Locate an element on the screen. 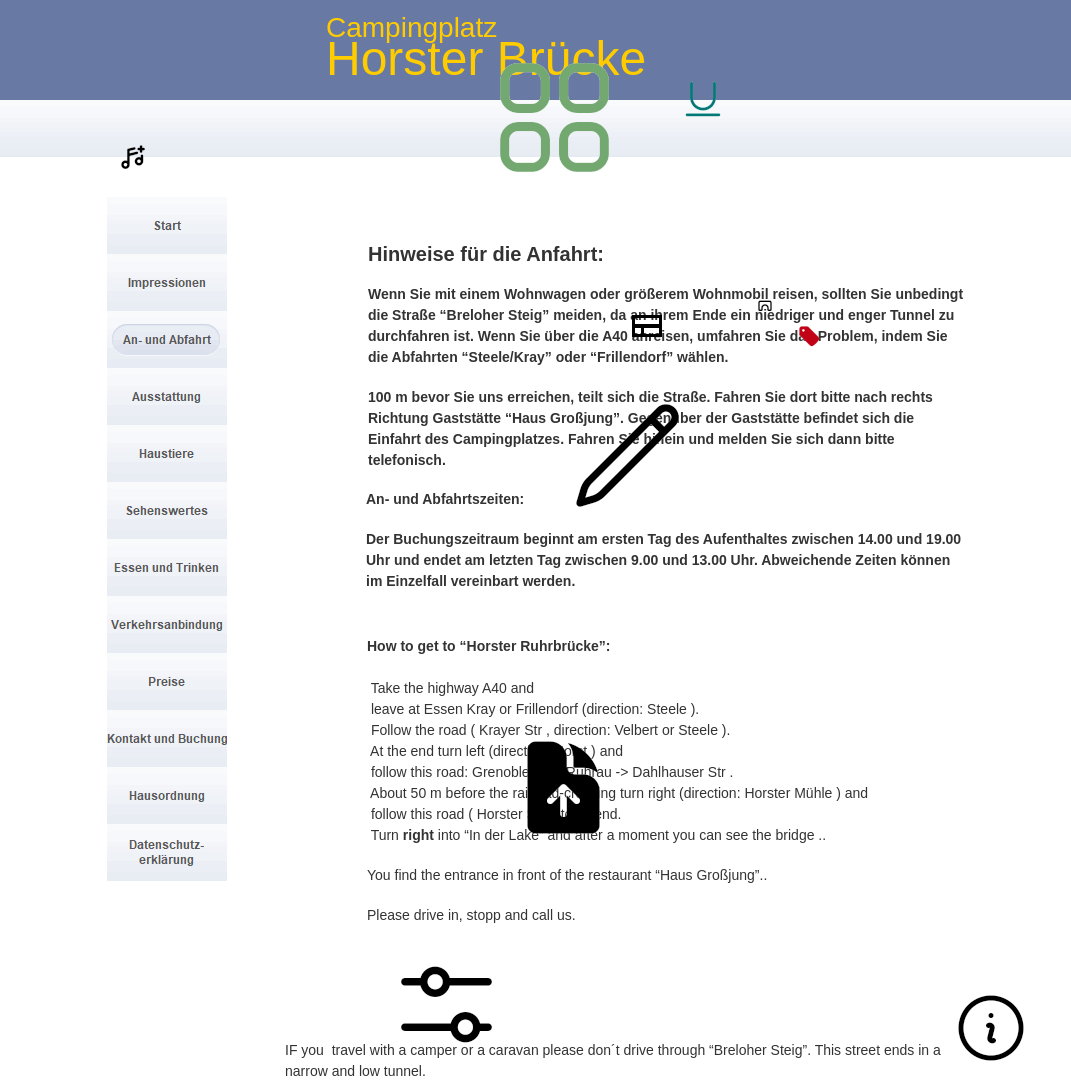 This screenshot has height=1082, width=1071. switch to compact view layout is located at coordinates (646, 326).